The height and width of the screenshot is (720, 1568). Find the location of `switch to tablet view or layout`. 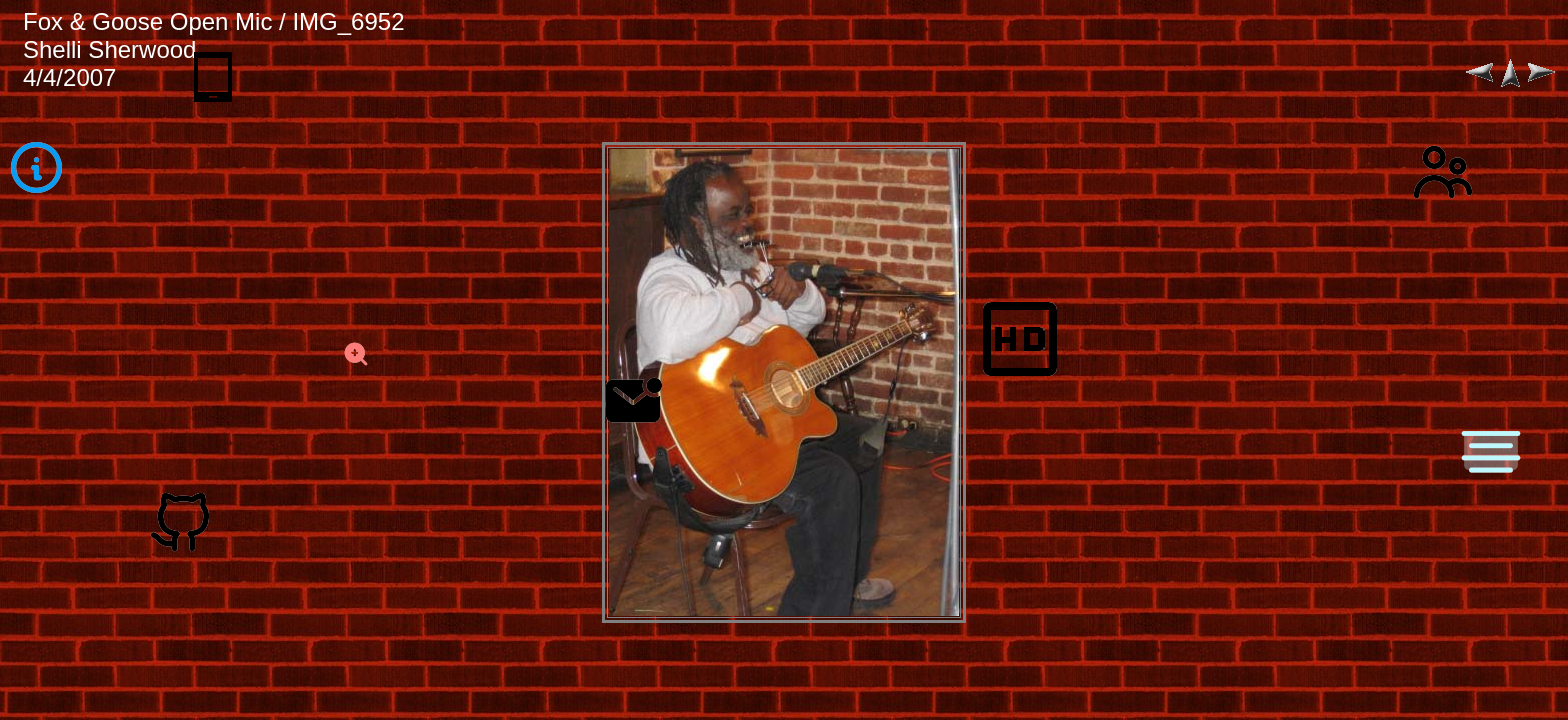

switch to tablet view or layout is located at coordinates (213, 77).